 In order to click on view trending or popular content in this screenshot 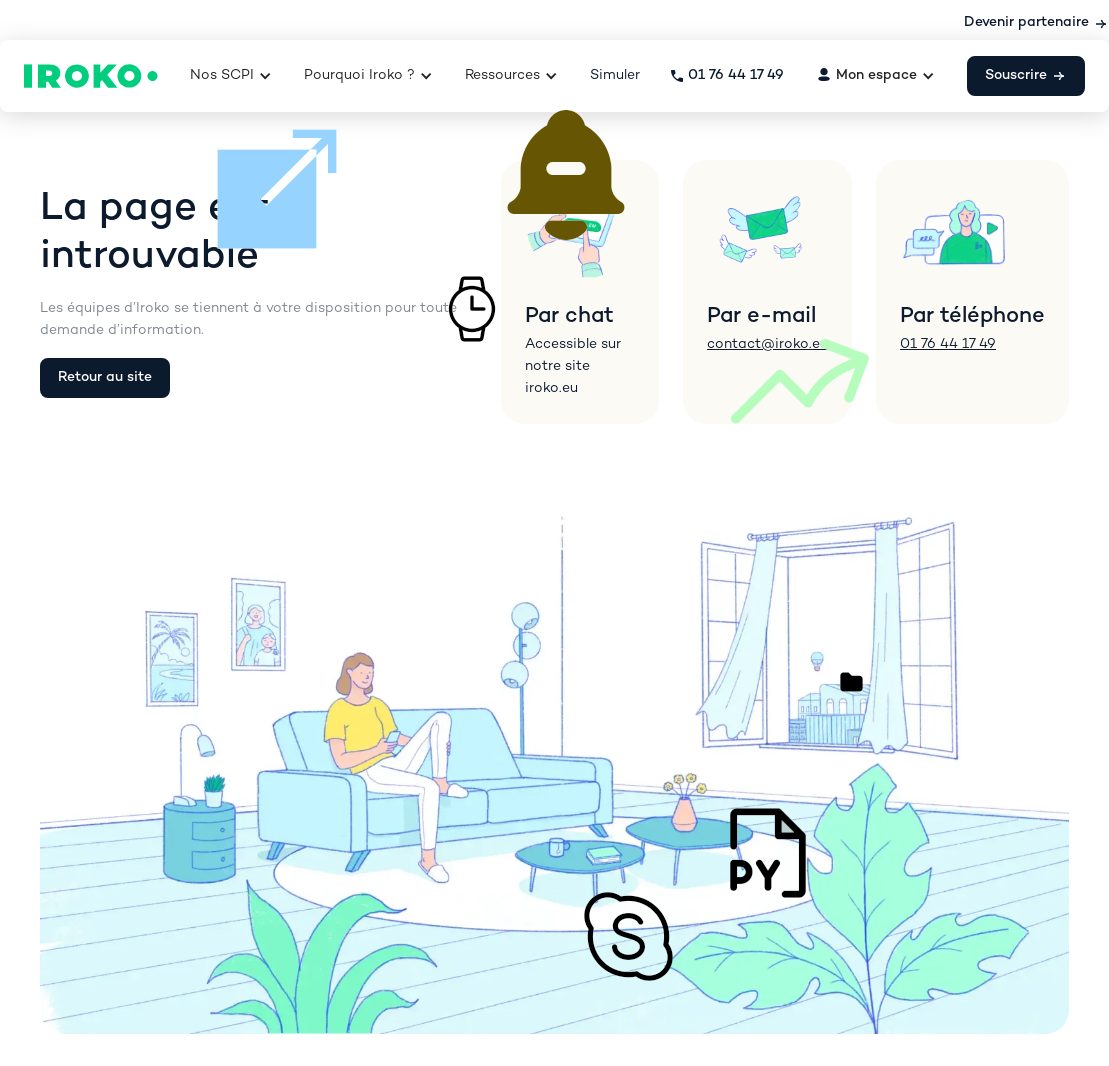, I will do `click(799, 379)`.